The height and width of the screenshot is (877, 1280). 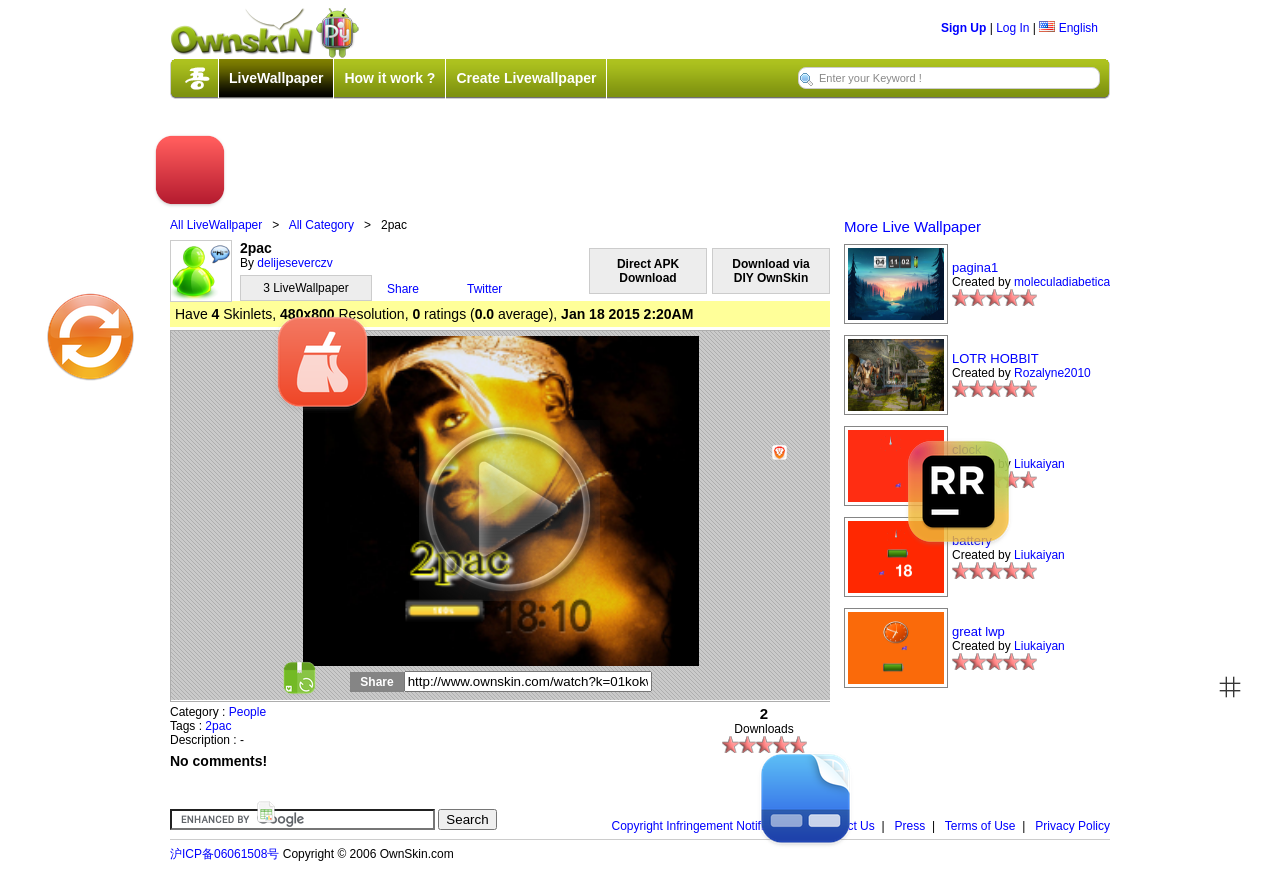 What do you see at coordinates (779, 452) in the screenshot?
I see `open the Brave browser` at bounding box center [779, 452].